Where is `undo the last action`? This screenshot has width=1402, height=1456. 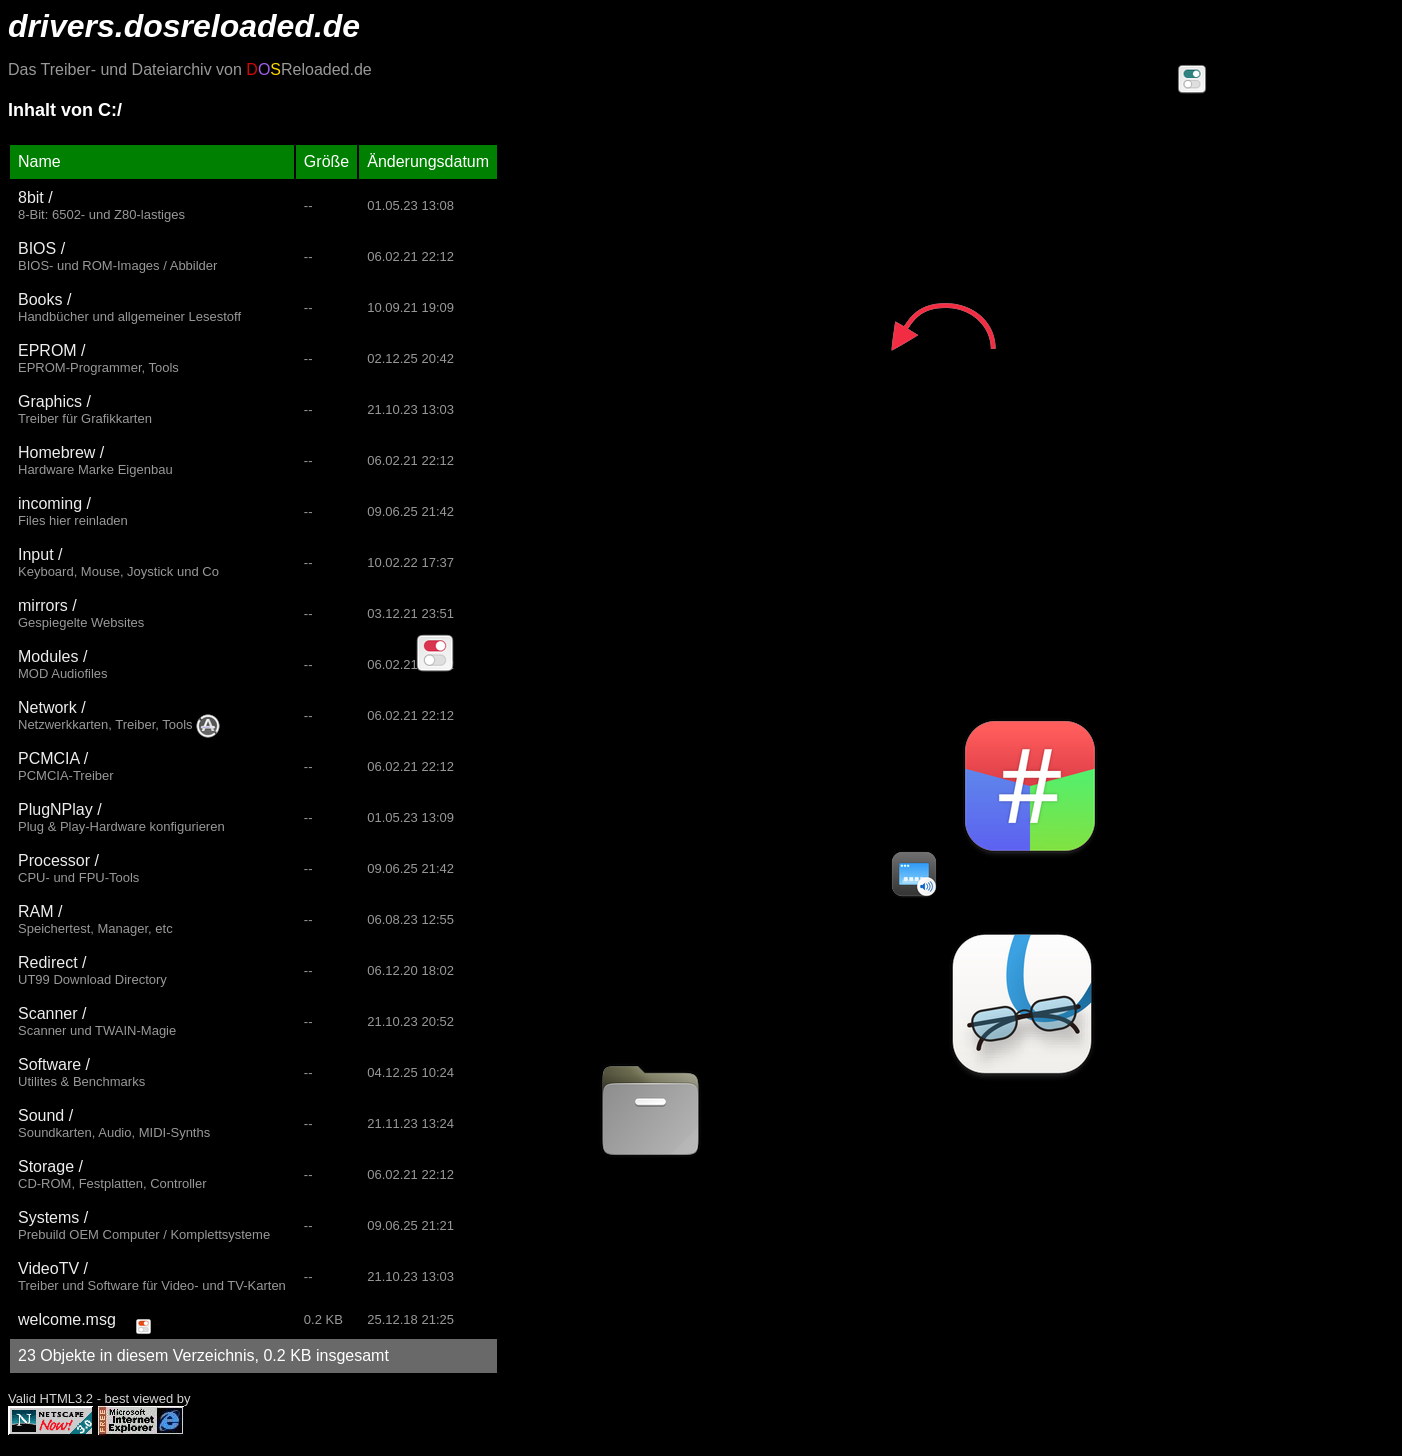 undo the last action is located at coordinates (943, 326).